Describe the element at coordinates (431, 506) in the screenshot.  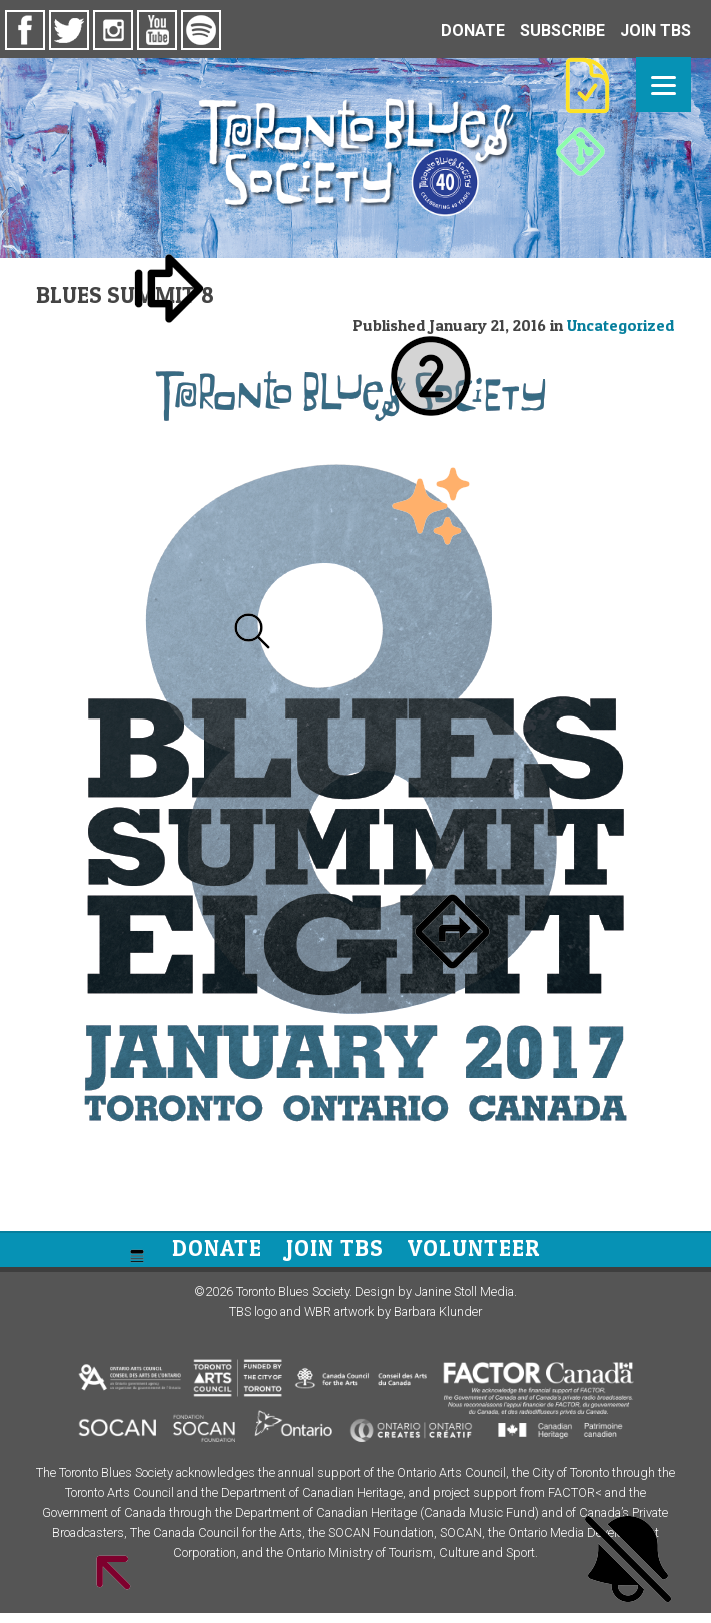
I see `indicates AI-generated or enhanced content` at that location.